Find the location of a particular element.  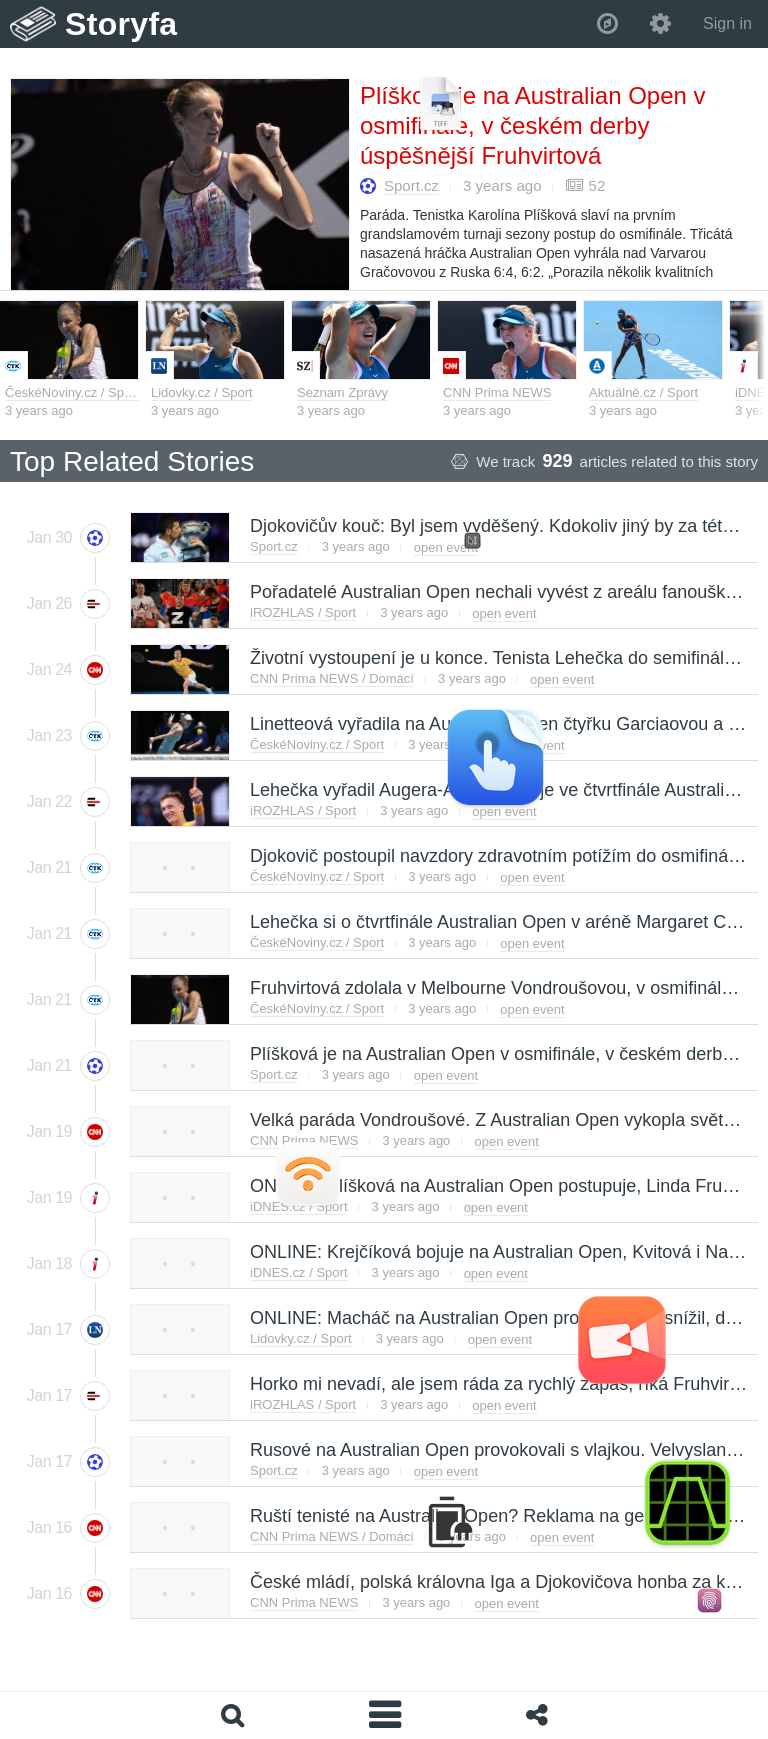

open gtkwave waveform viewer application is located at coordinates (687, 1502).